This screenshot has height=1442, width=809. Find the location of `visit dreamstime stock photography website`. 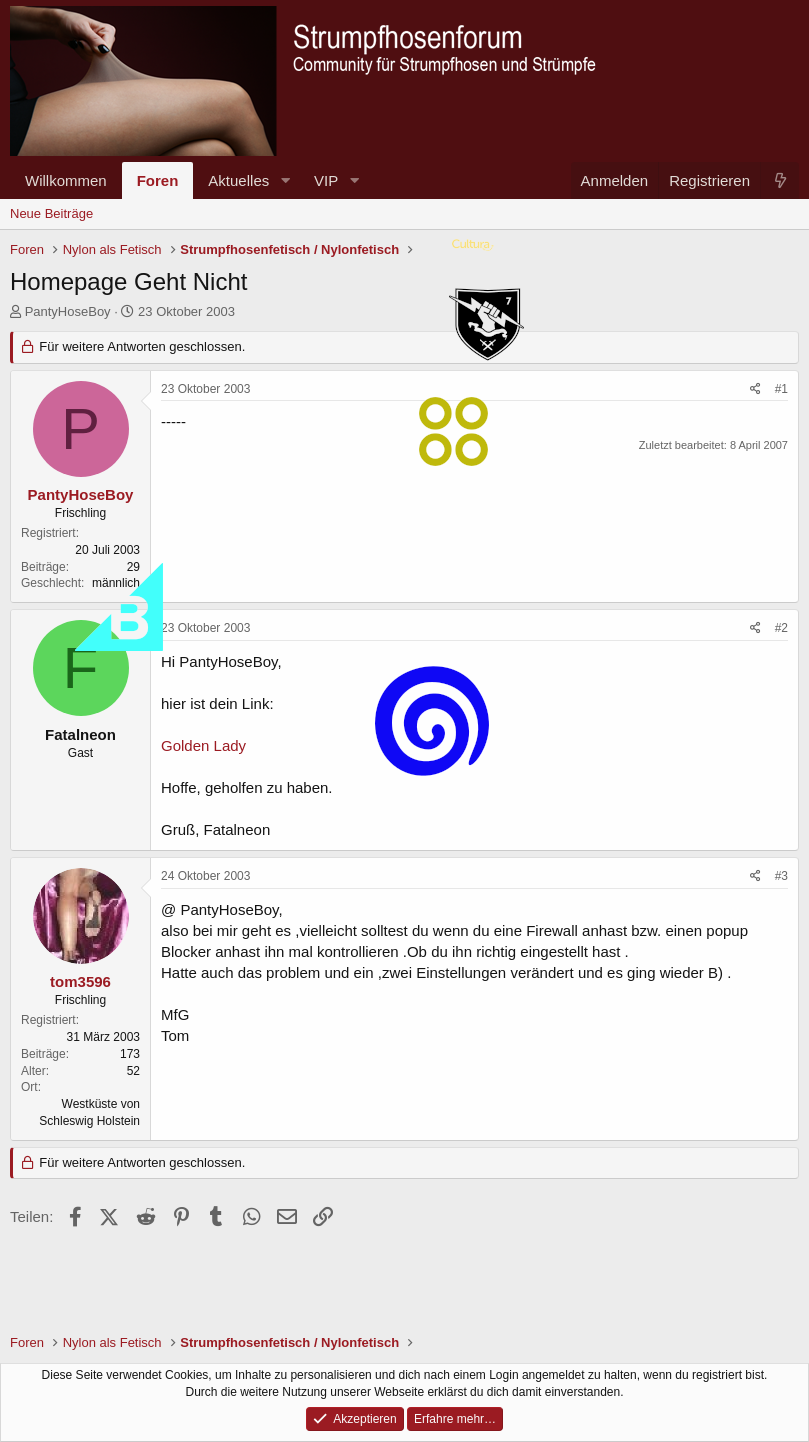

visit dreamstime stock photography website is located at coordinates (432, 721).